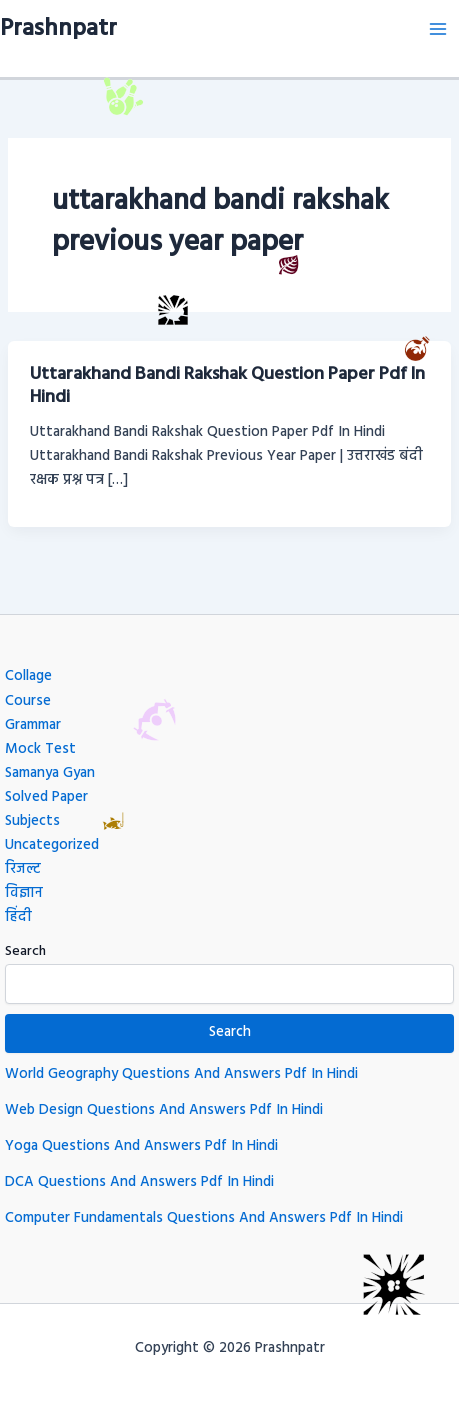  I want to click on represents a plant or nature category, so click(288, 264).